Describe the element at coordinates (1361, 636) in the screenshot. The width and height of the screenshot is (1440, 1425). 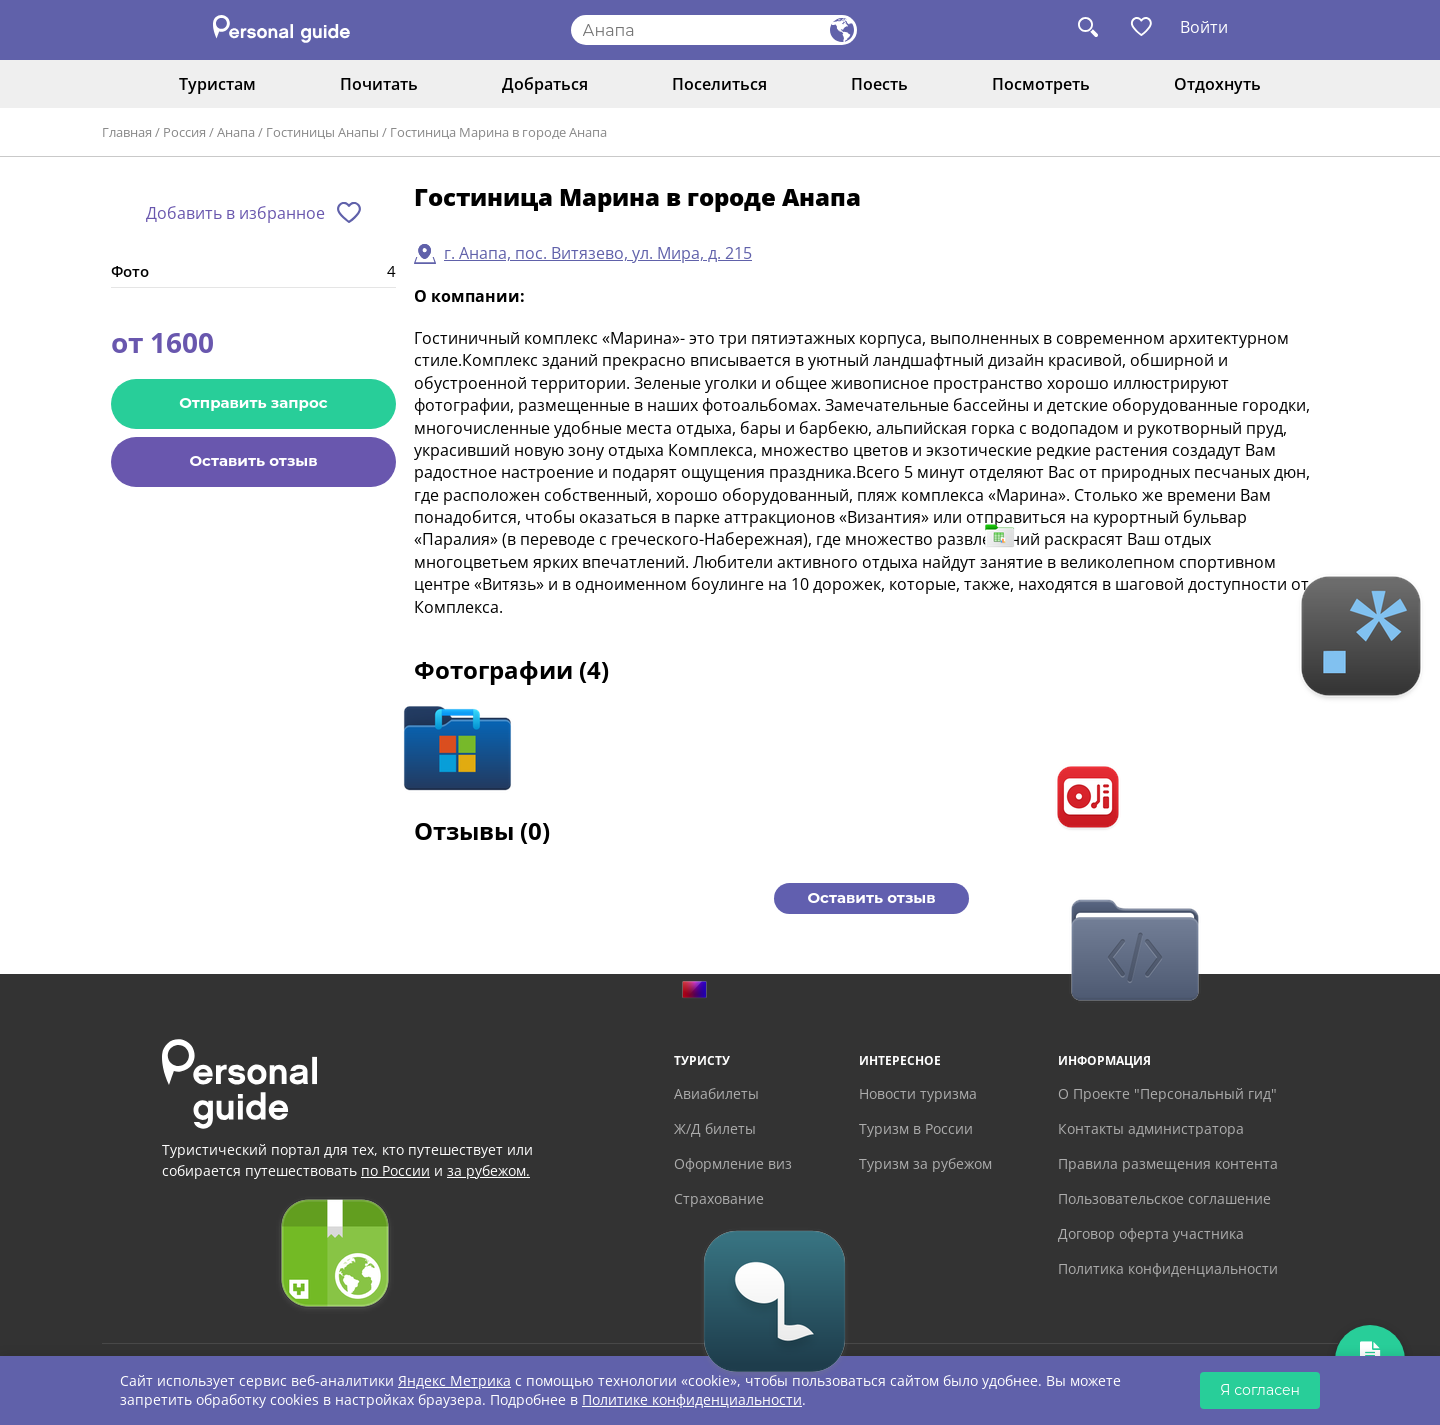
I see `open regexr app for testing regular expressions` at that location.